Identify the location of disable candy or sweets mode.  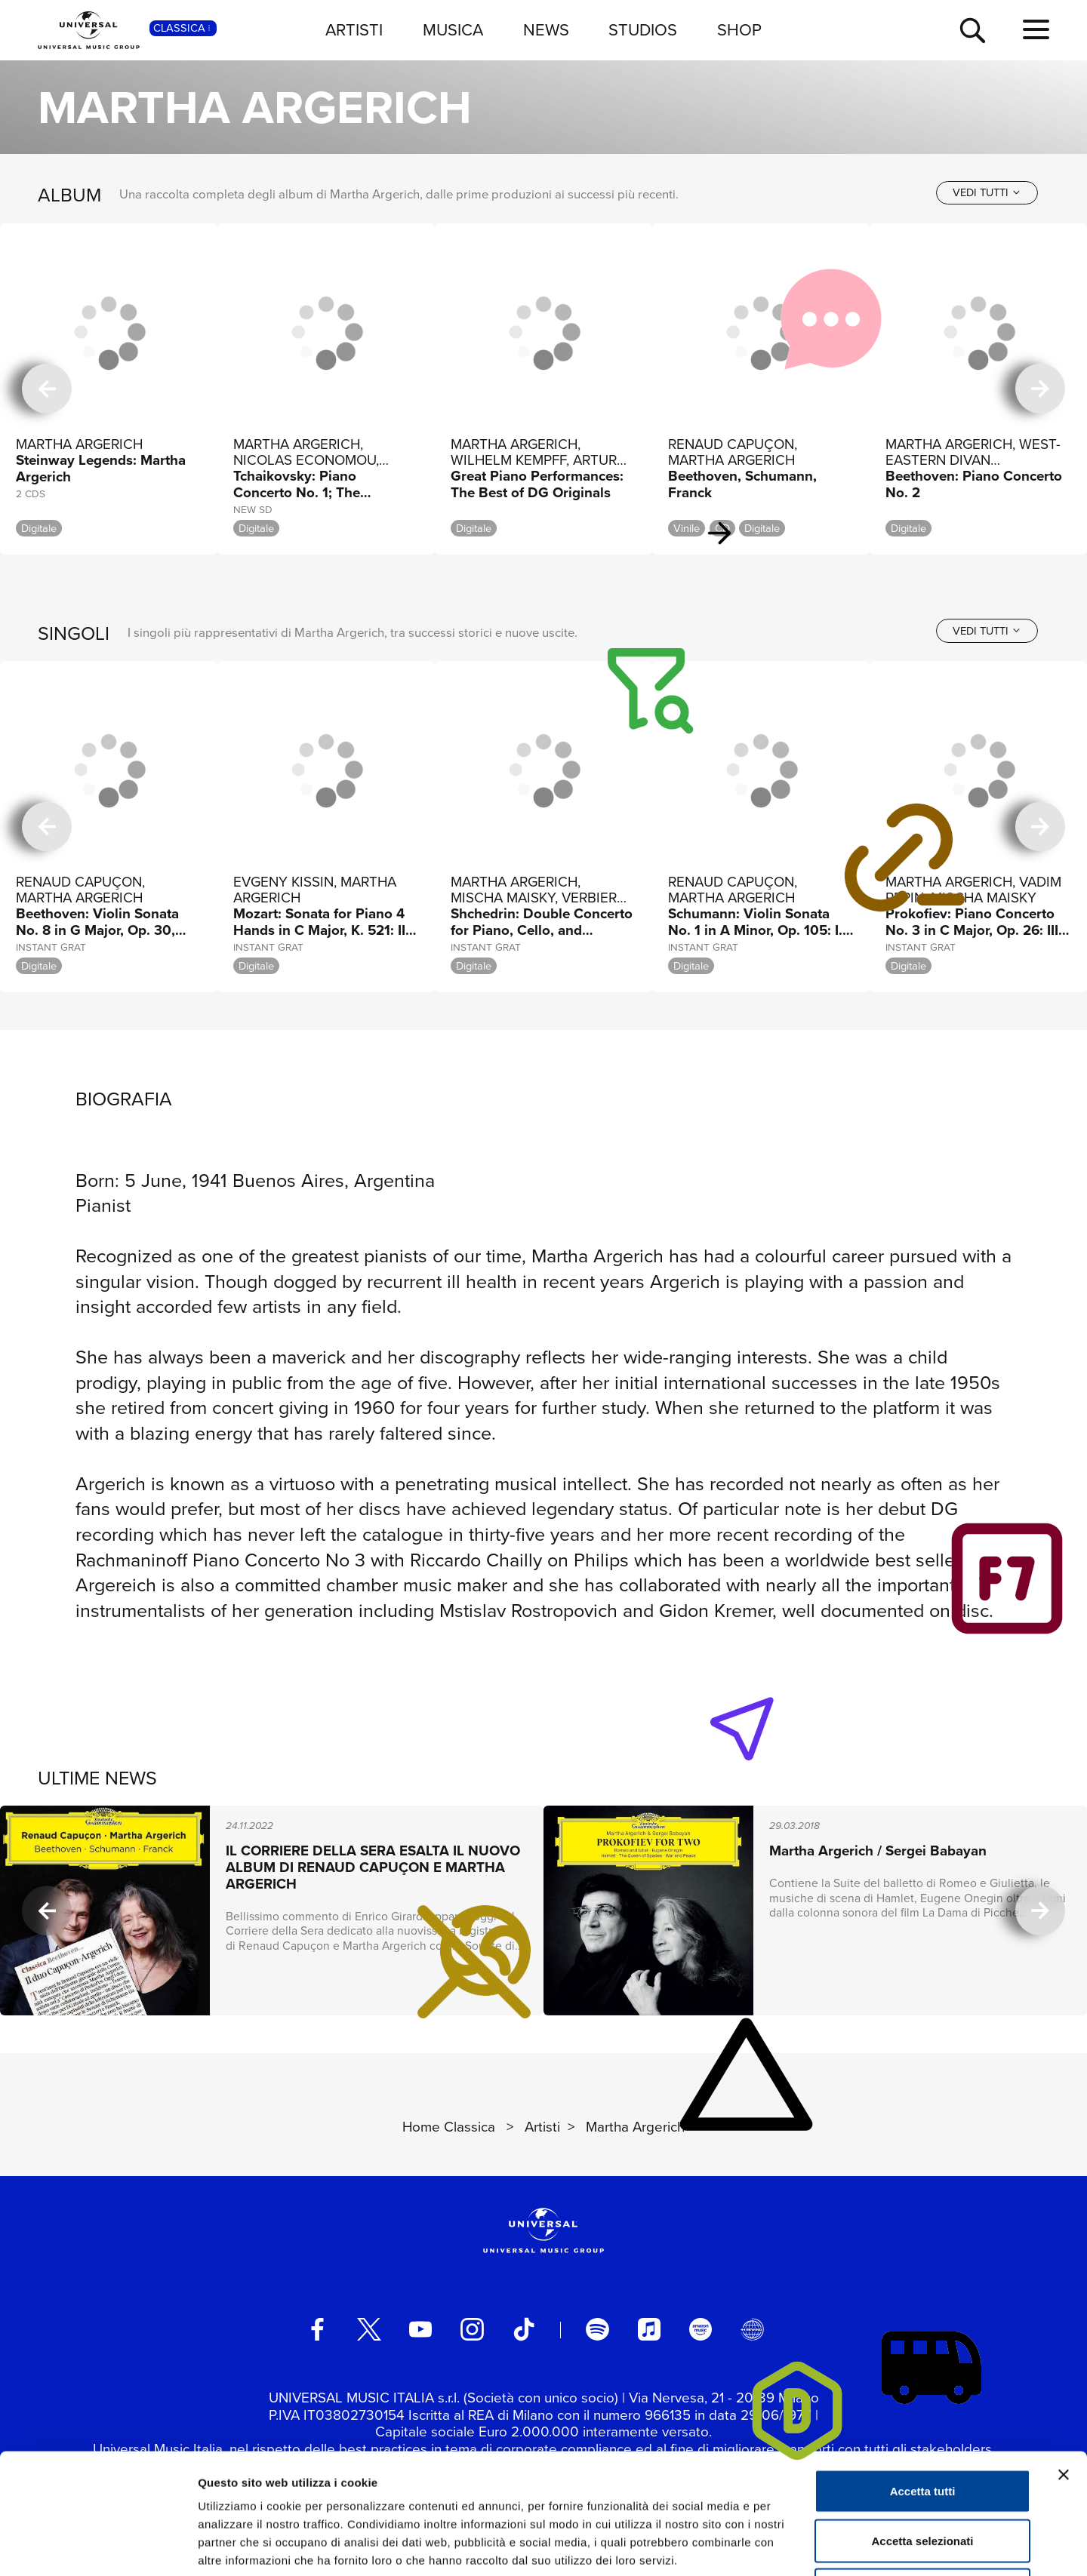
(474, 1962).